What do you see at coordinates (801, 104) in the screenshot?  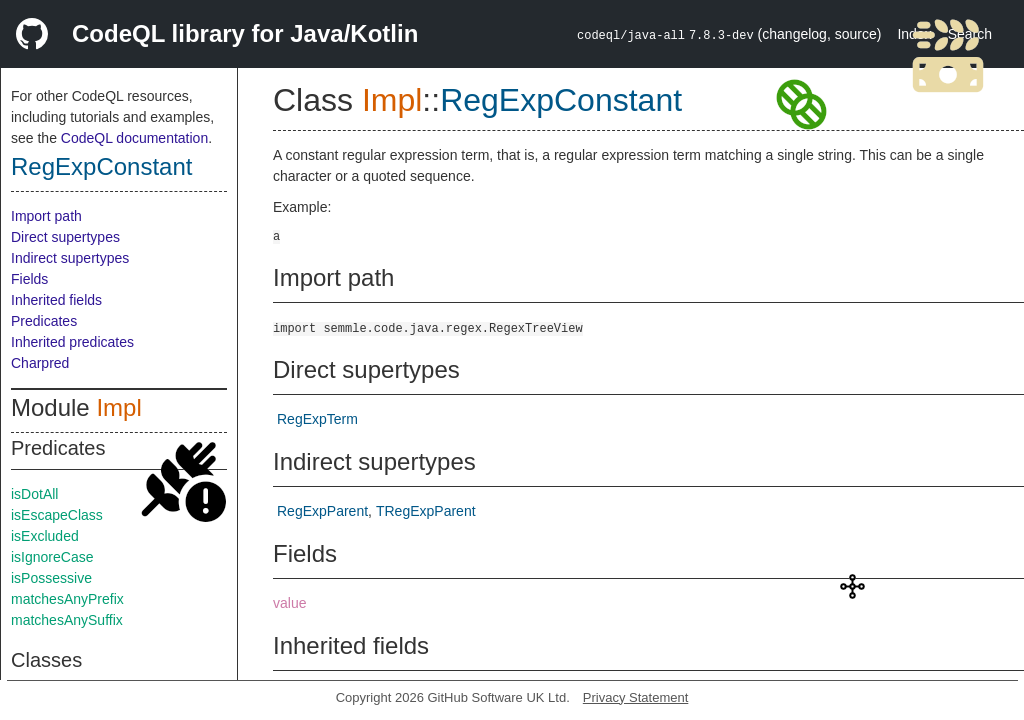 I see `exclude overlapping items from selection` at bounding box center [801, 104].